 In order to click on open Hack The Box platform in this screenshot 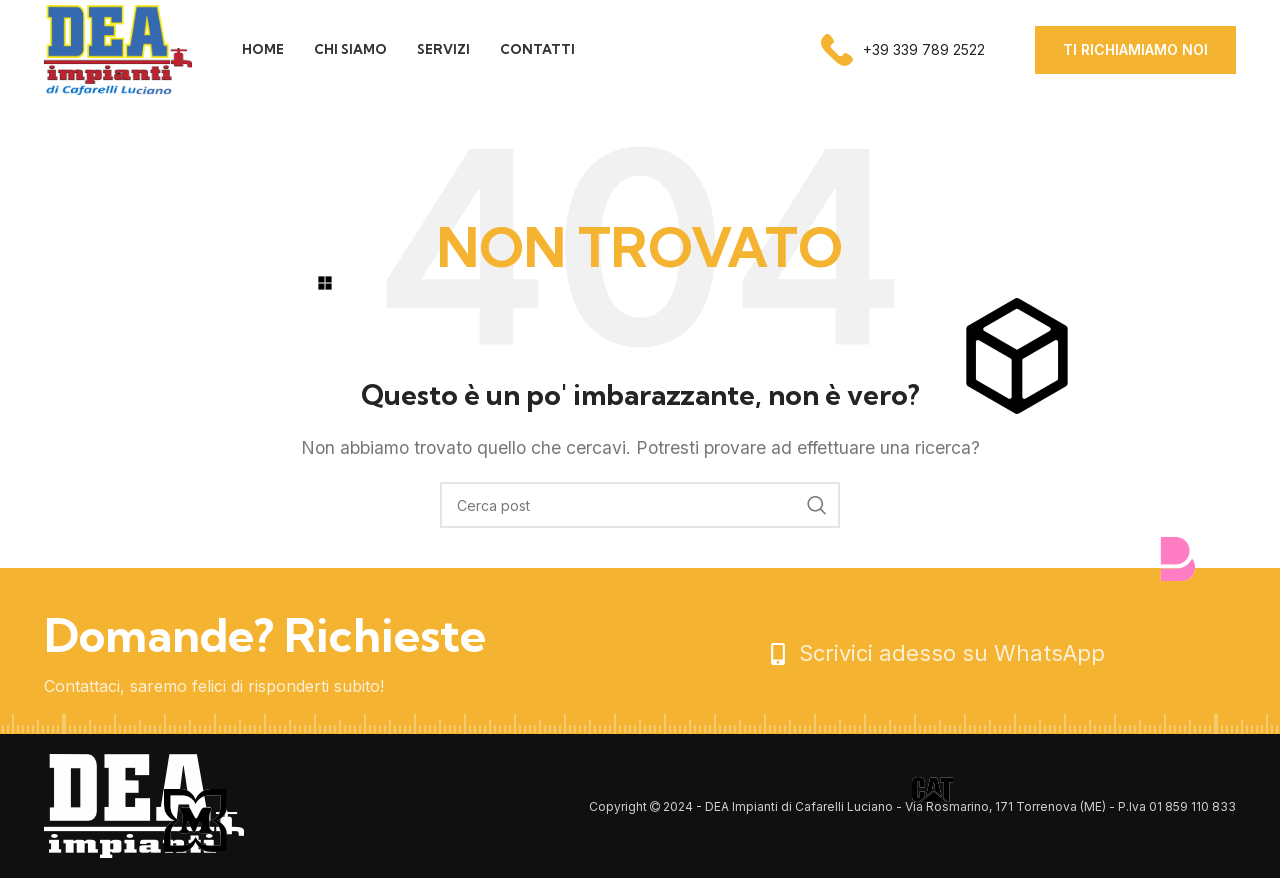, I will do `click(1017, 356)`.